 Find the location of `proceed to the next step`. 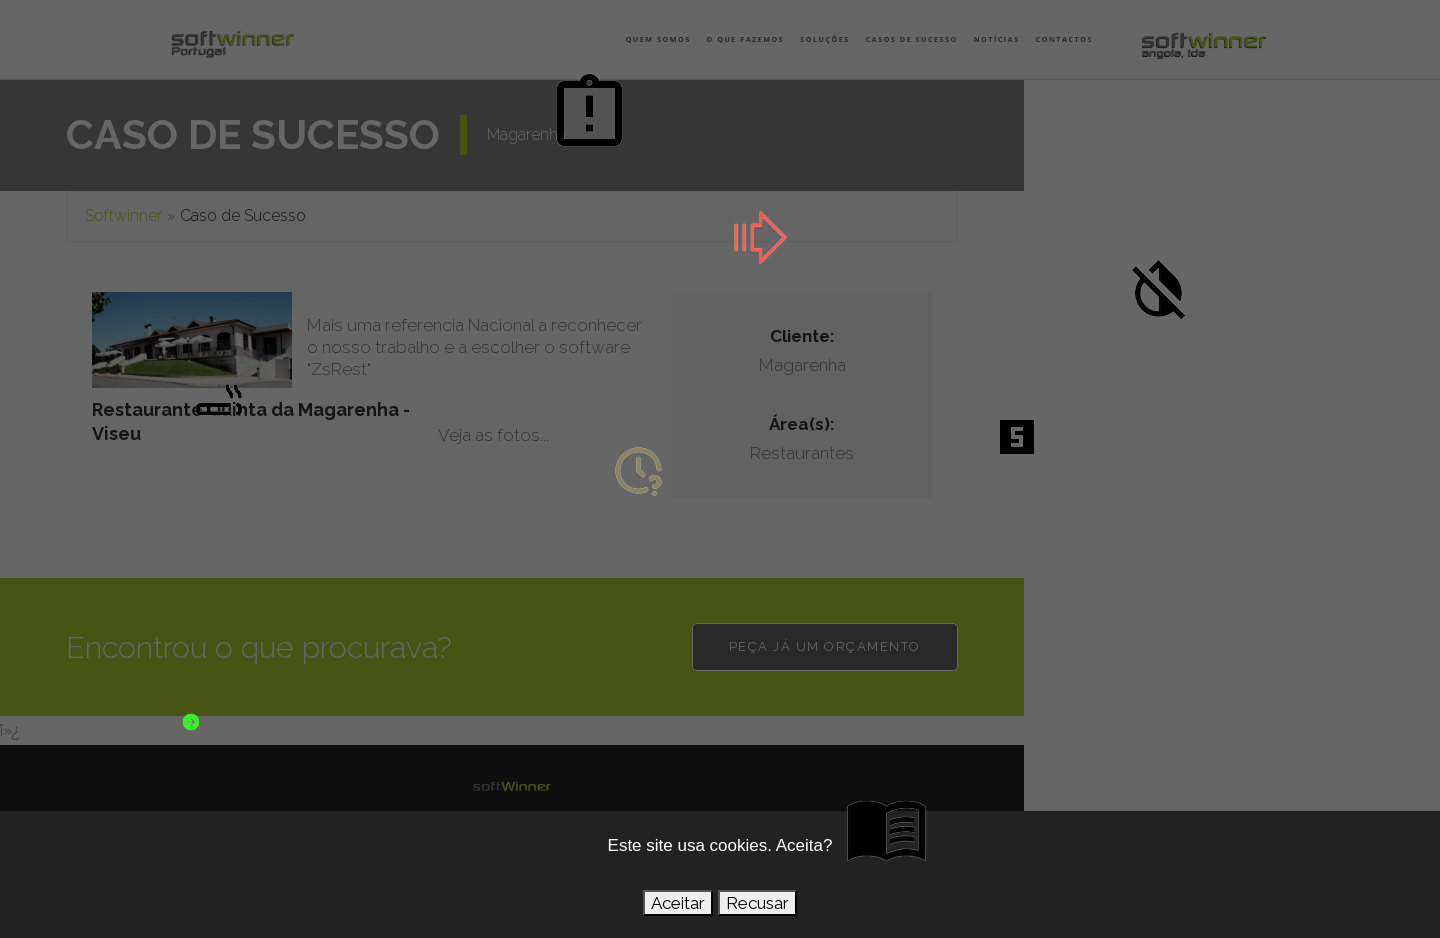

proceed to the next step is located at coordinates (191, 722).